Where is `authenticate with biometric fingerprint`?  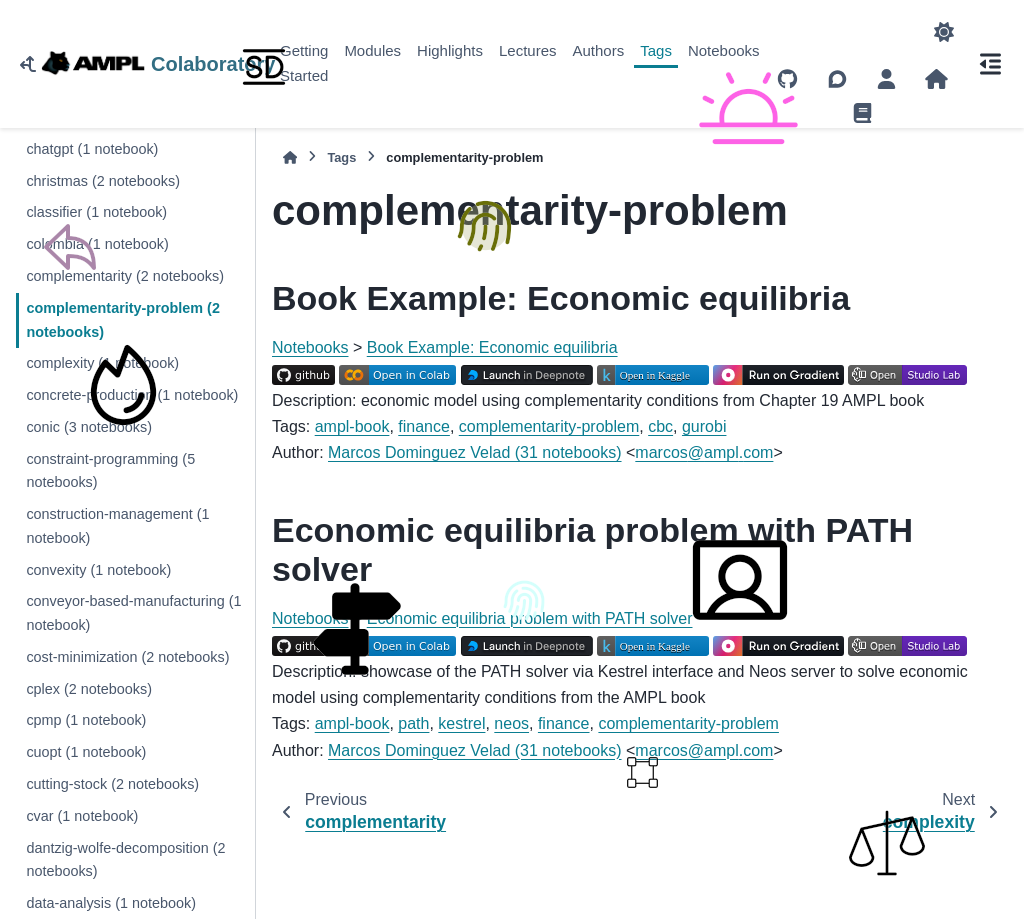
authenticate with biometric fingerprint is located at coordinates (524, 600).